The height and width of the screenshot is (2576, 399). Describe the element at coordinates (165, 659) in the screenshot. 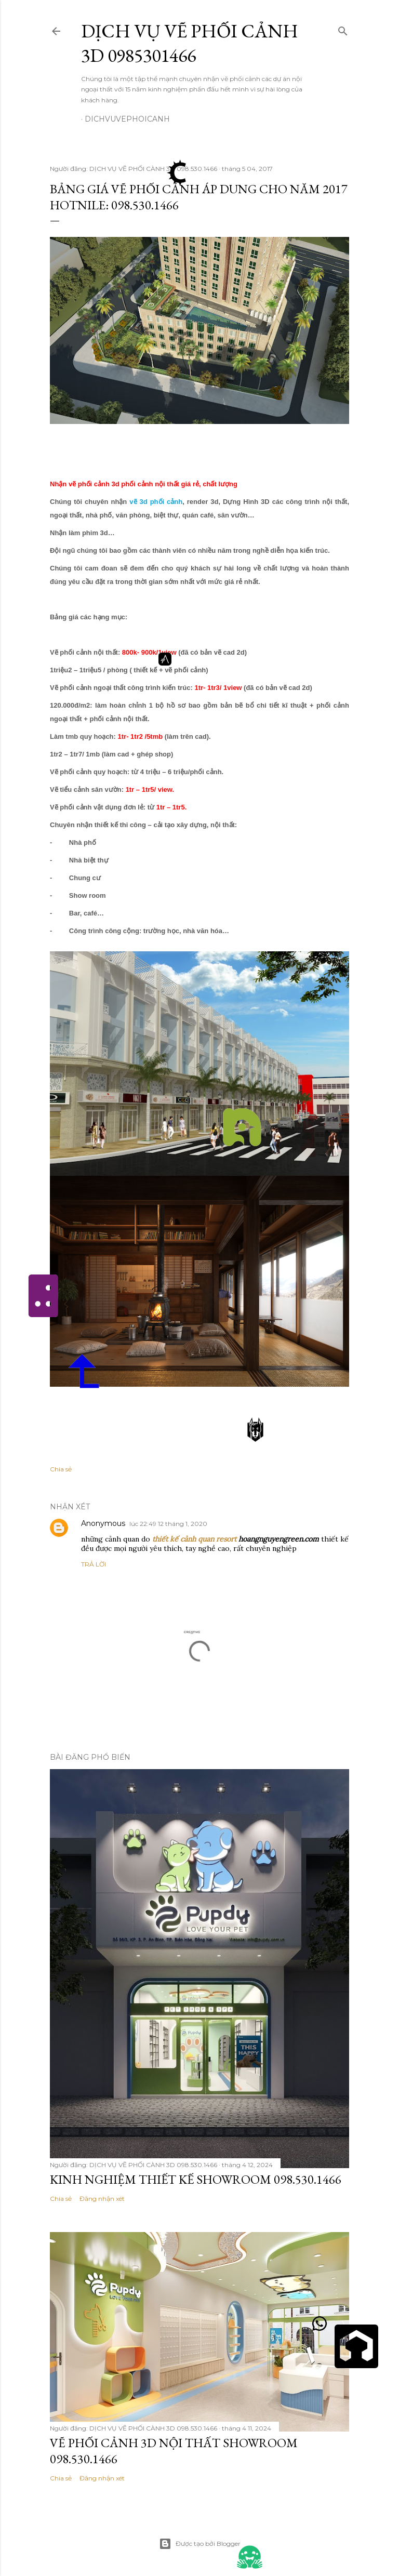

I see `asciidoctor documentation tool logo` at that location.